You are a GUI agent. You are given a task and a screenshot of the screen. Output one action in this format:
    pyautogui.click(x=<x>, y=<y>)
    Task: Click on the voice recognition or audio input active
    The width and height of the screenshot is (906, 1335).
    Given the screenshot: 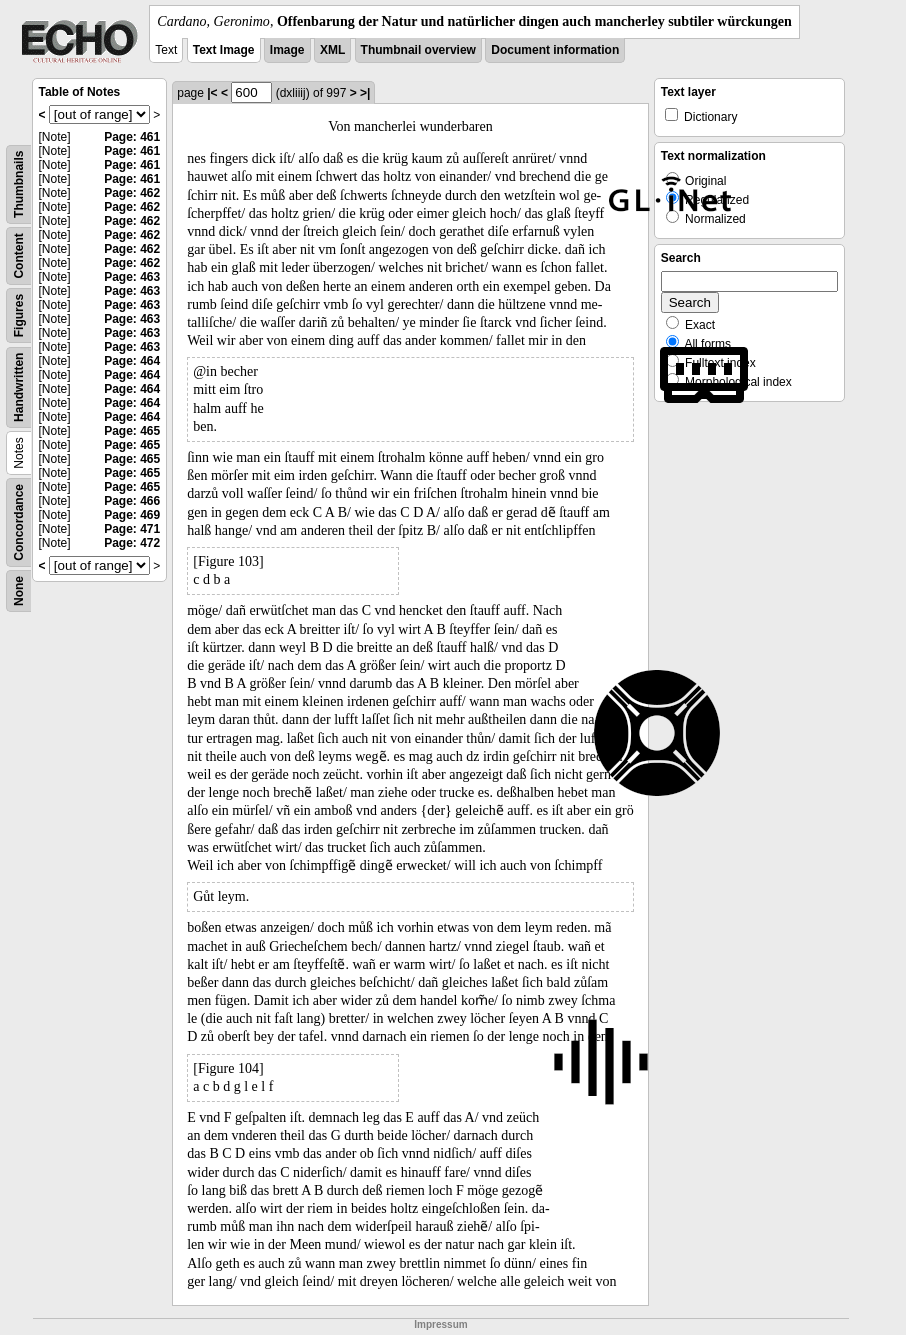 What is the action you would take?
    pyautogui.click(x=601, y=1062)
    